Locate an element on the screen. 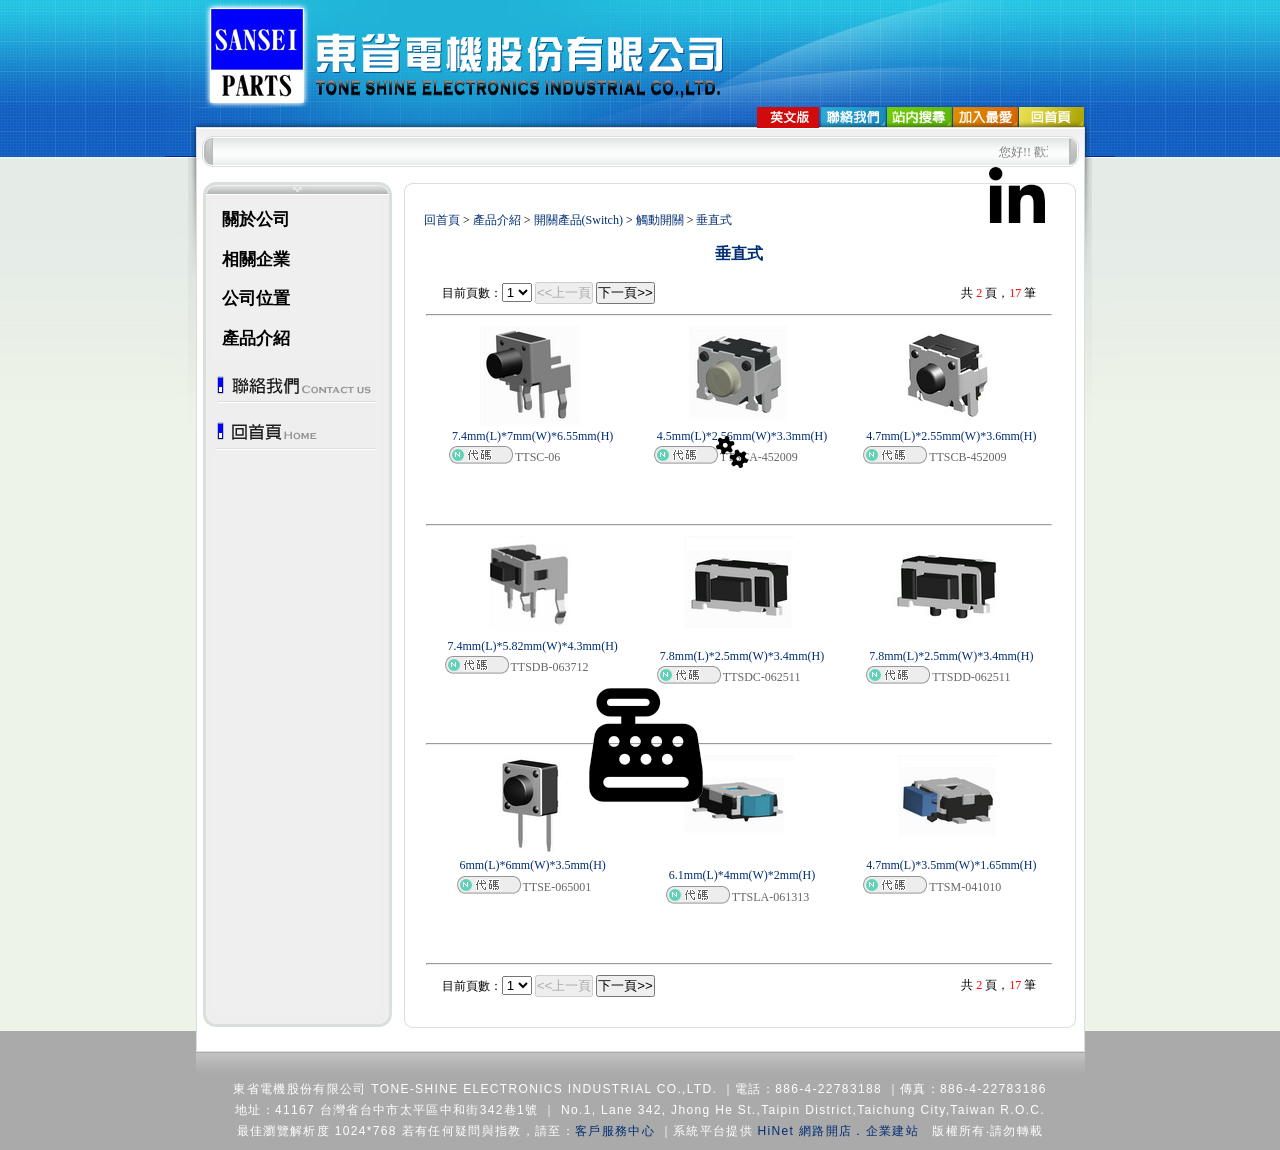 Image resolution: width=1280 pixels, height=1150 pixels. access point of sale system is located at coordinates (646, 745).